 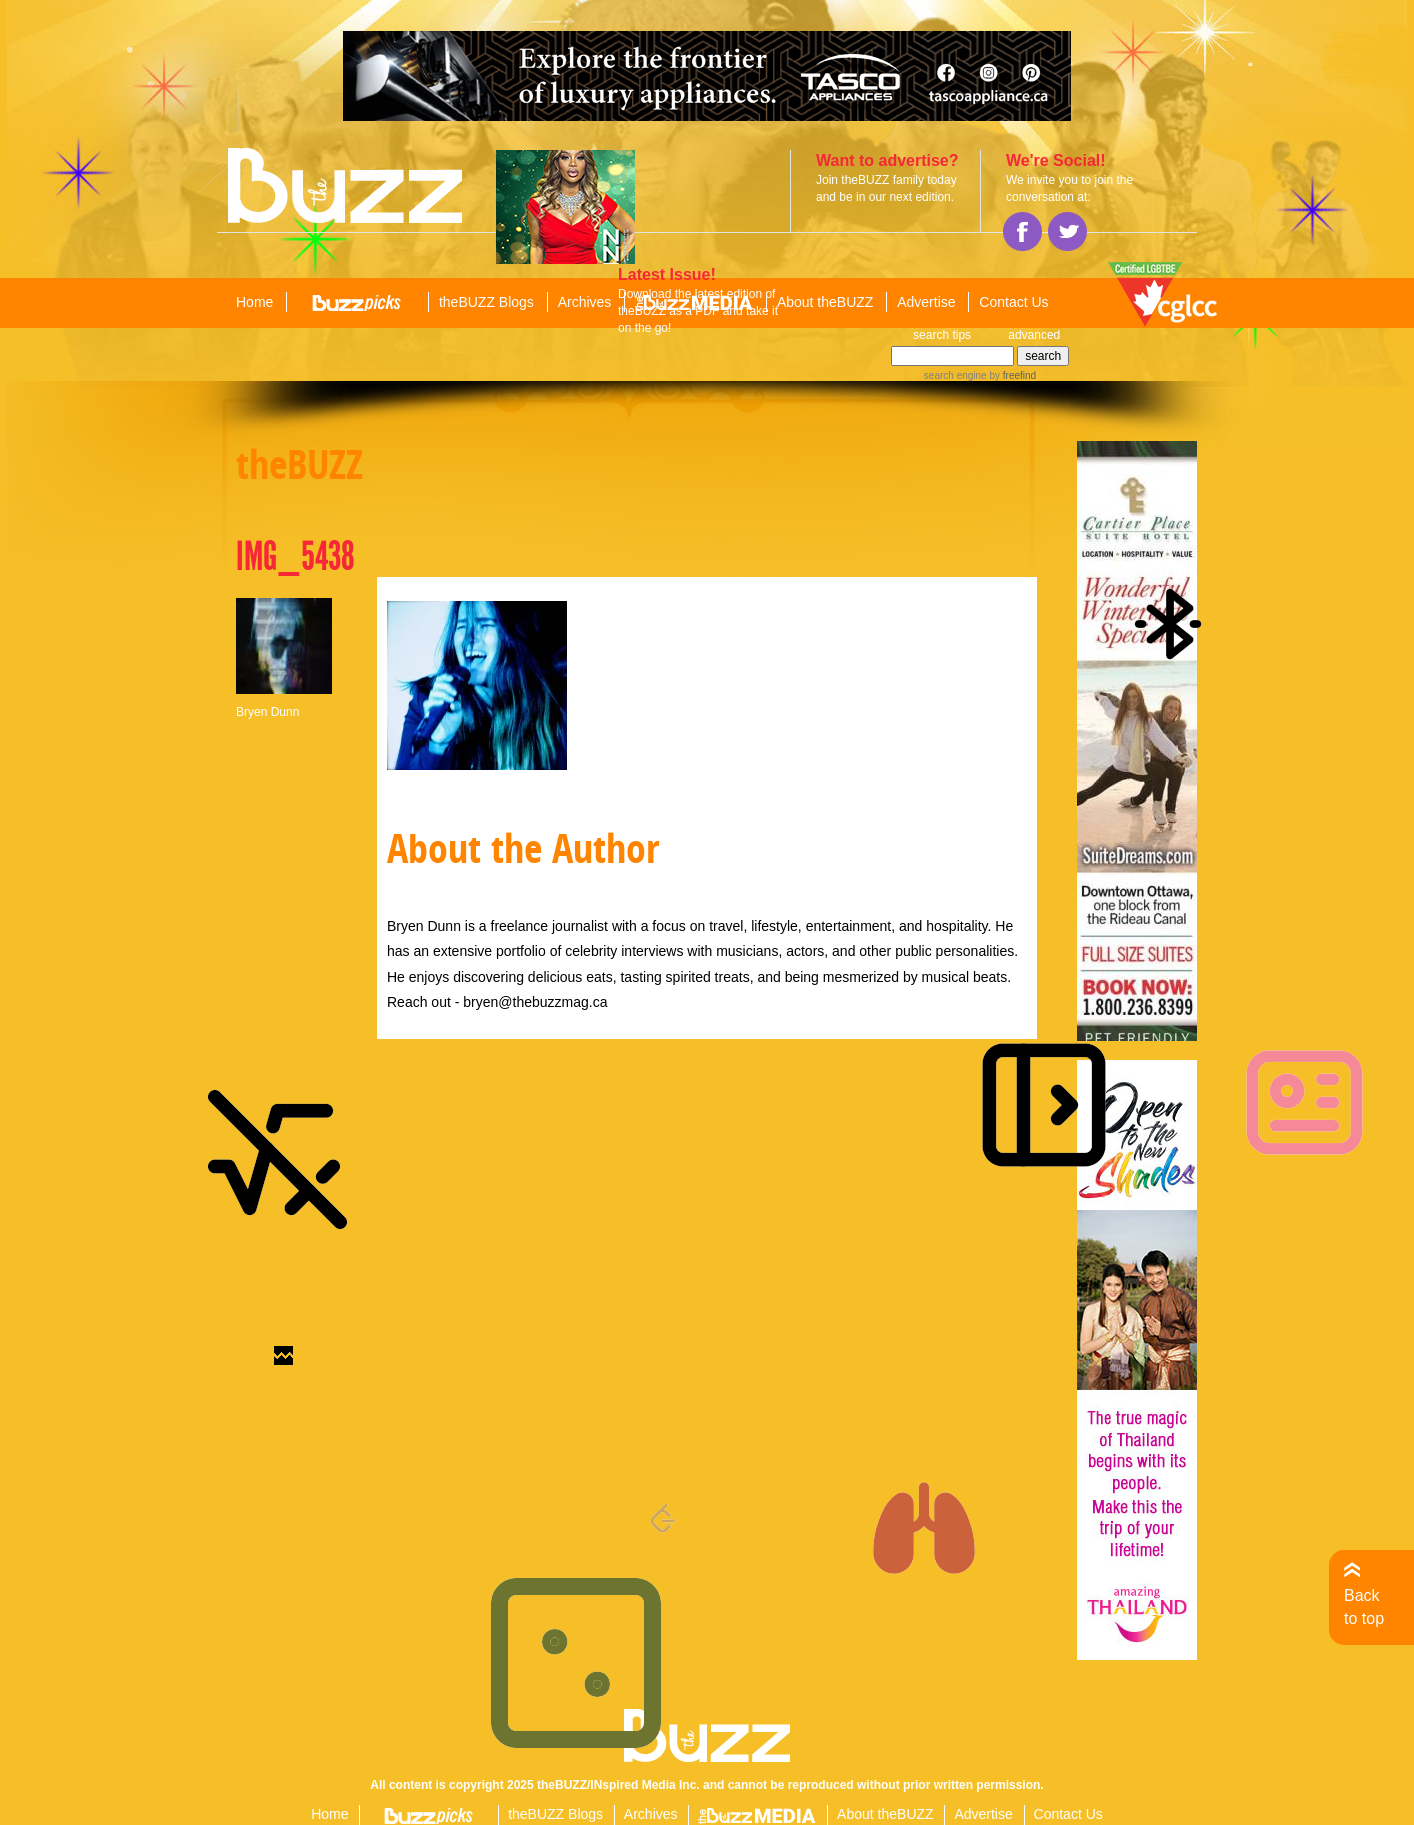 I want to click on visit leetcode coding practice platform, so click(x=662, y=1519).